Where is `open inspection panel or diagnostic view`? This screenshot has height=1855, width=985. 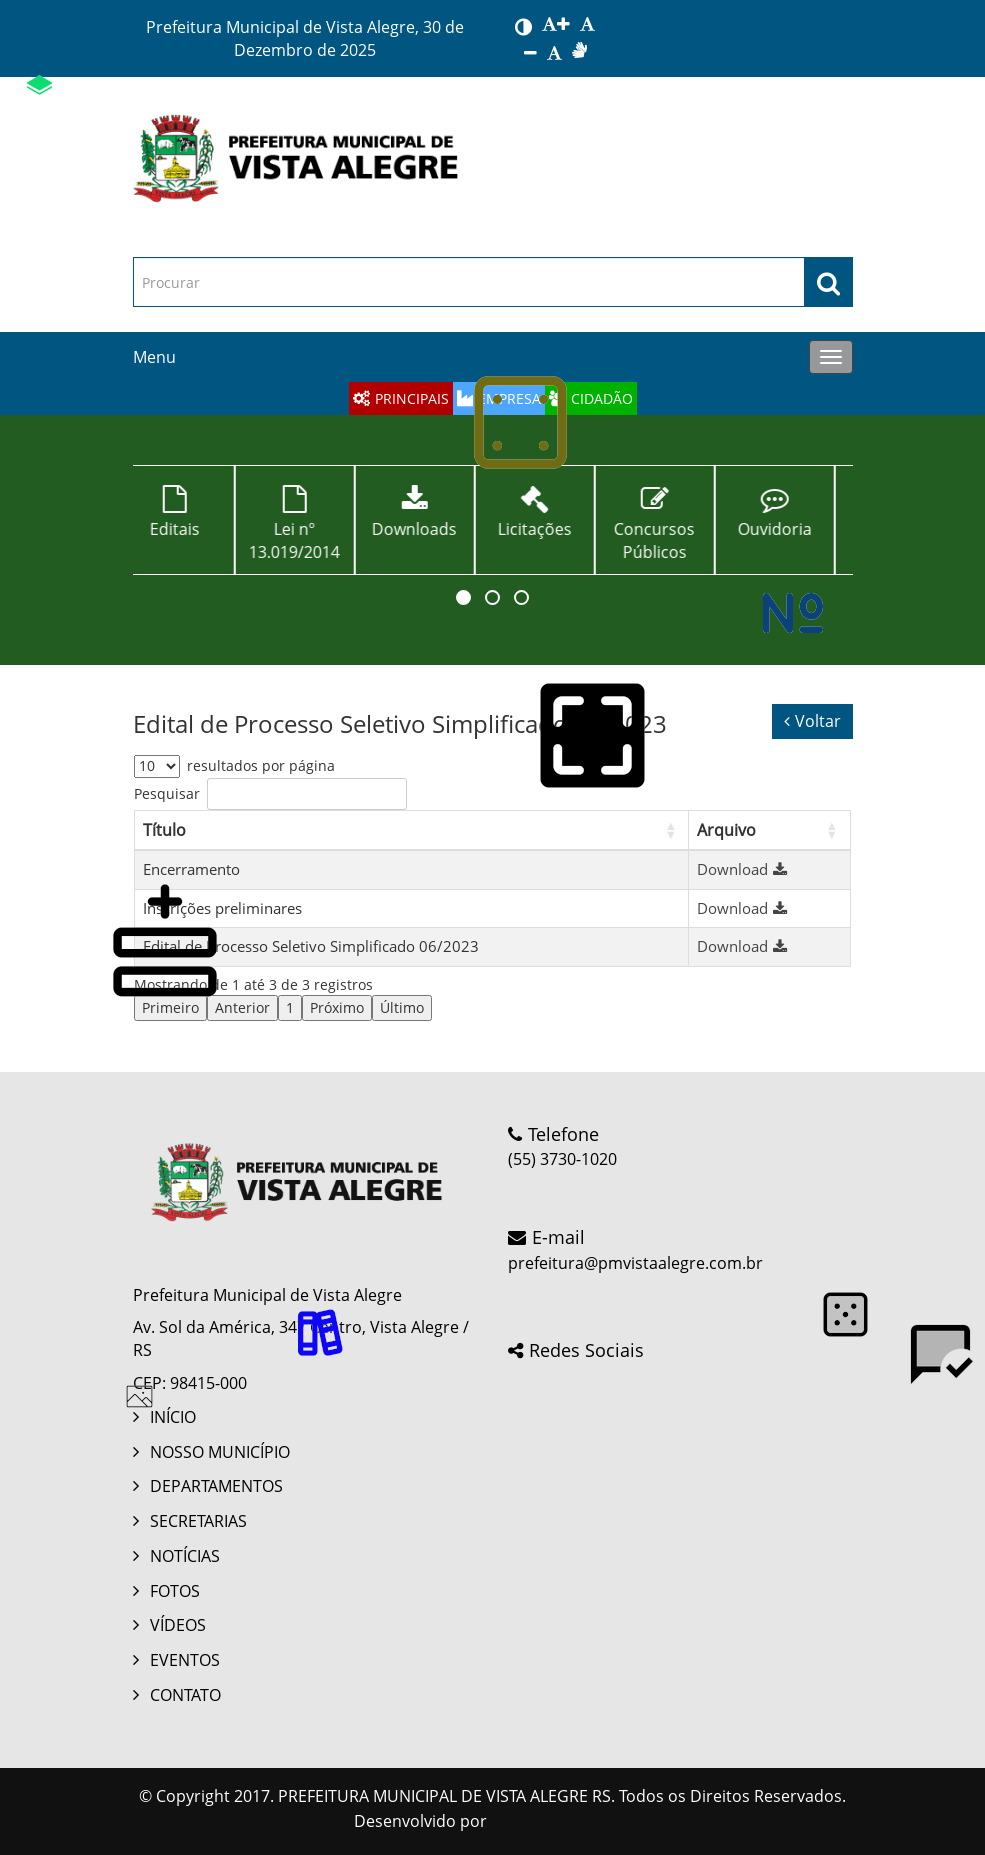
open inspection panel or diagnostic view is located at coordinates (520, 422).